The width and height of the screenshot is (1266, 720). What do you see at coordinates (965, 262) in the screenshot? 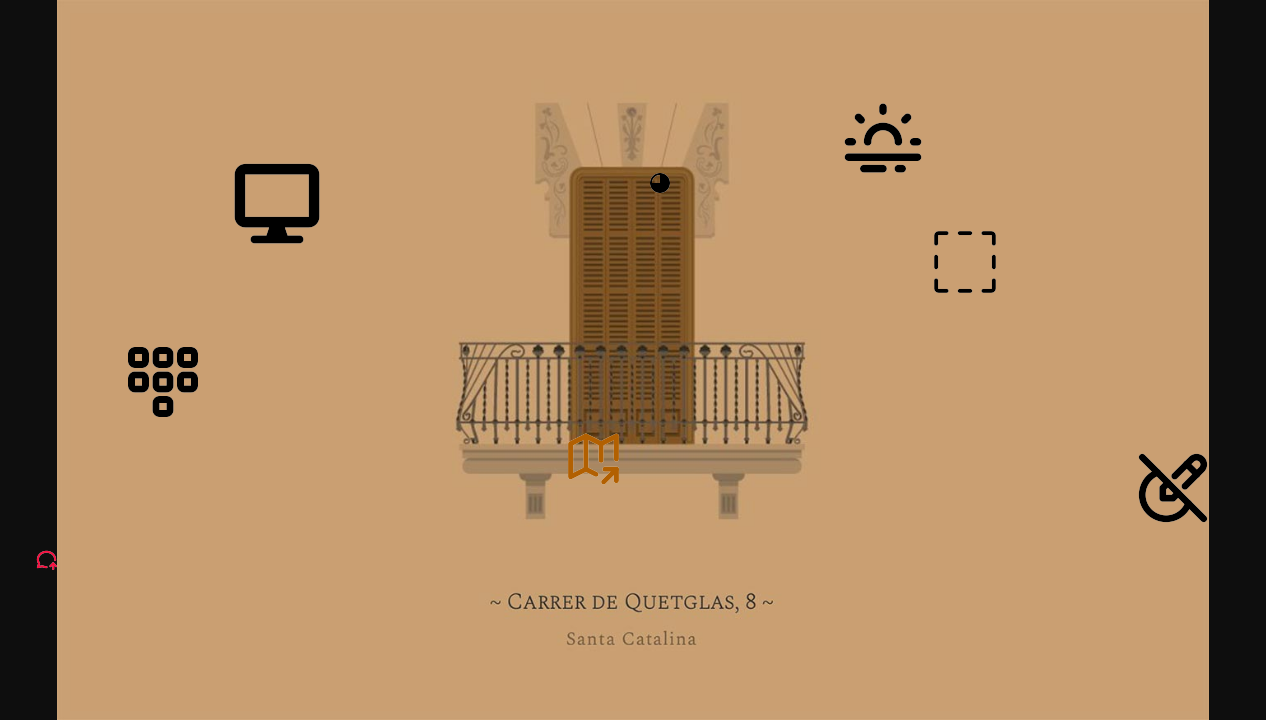
I see `select or highlight an area` at bounding box center [965, 262].